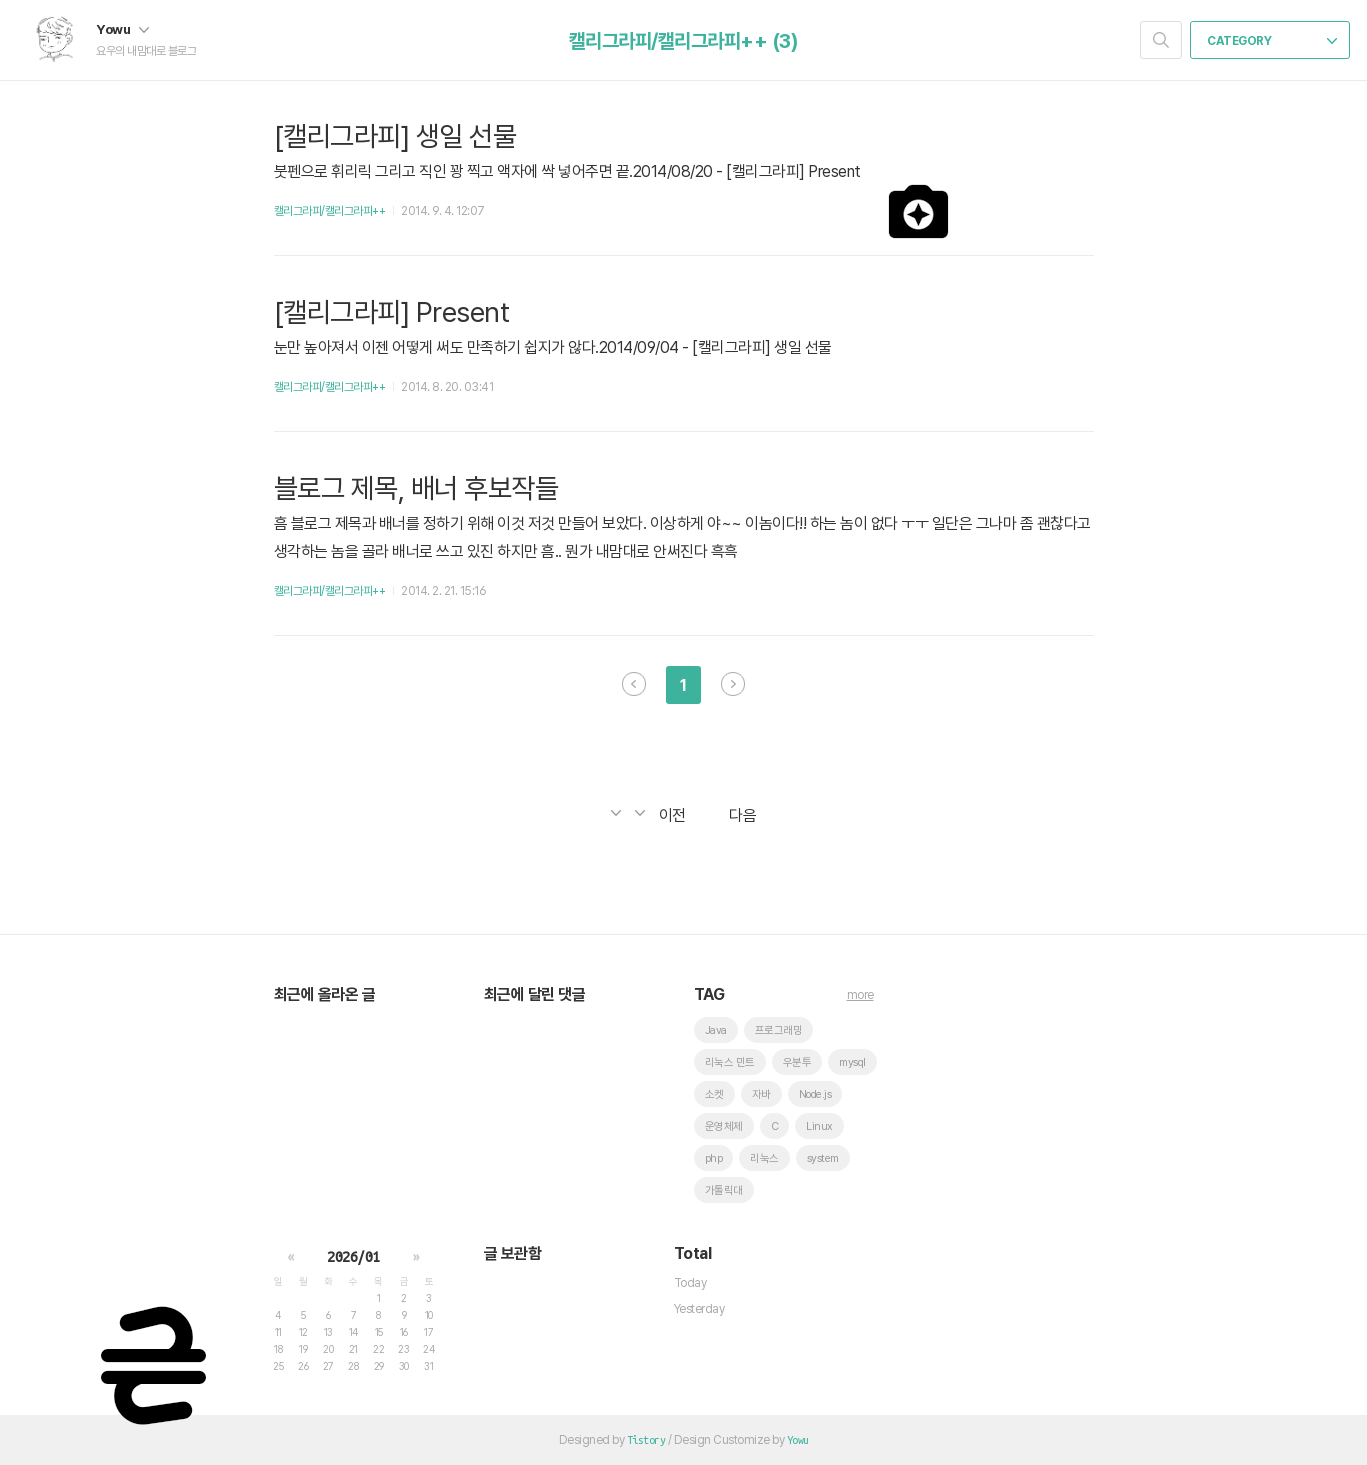 The image size is (1367, 1465). What do you see at coordinates (153, 1366) in the screenshot?
I see `indicates Ukrainian hryvnia currency` at bounding box center [153, 1366].